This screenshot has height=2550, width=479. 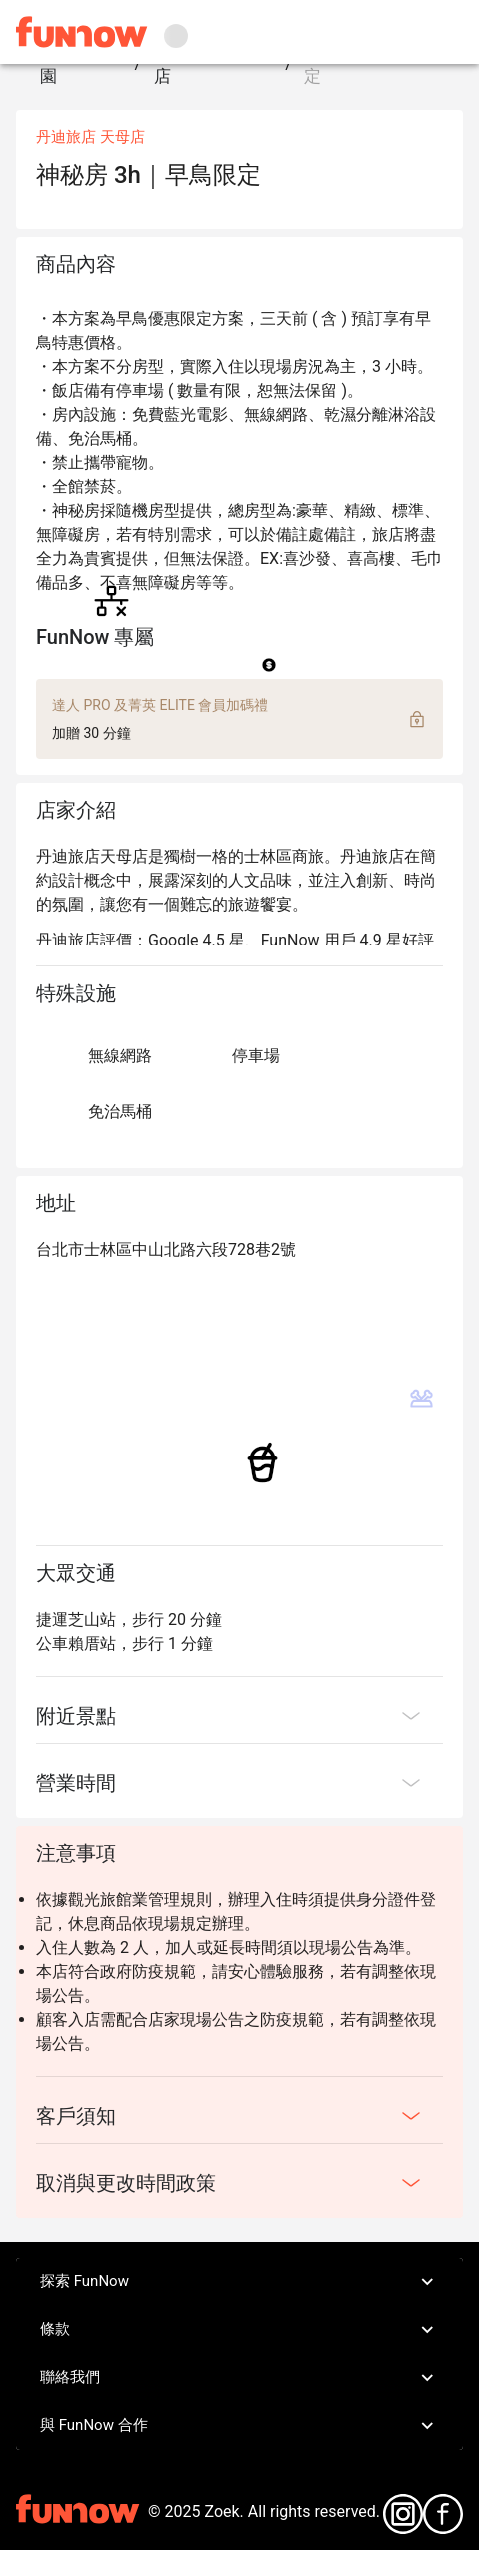 What do you see at coordinates (269, 665) in the screenshot?
I see `view your account balance` at bounding box center [269, 665].